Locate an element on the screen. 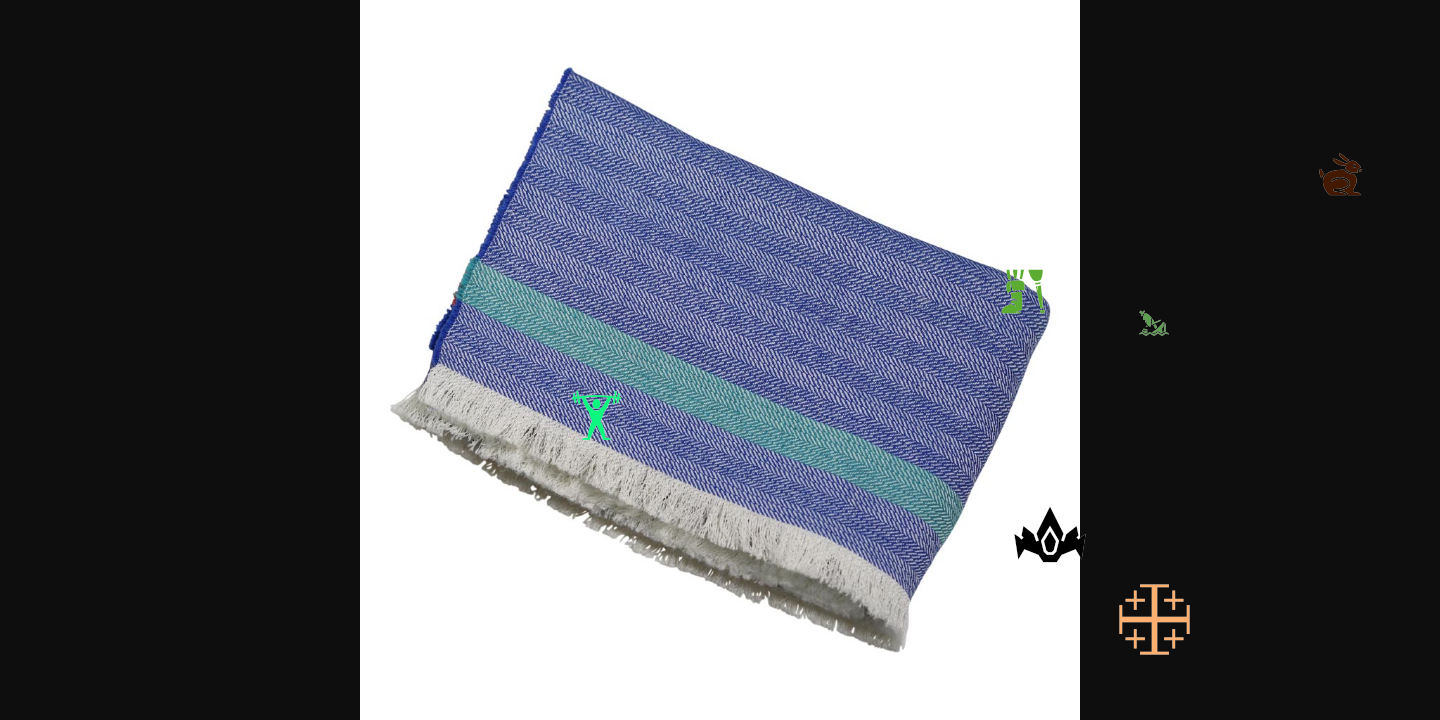 This screenshot has width=1440, height=720. indicates royalty or kingdom-related game feature is located at coordinates (1050, 536).